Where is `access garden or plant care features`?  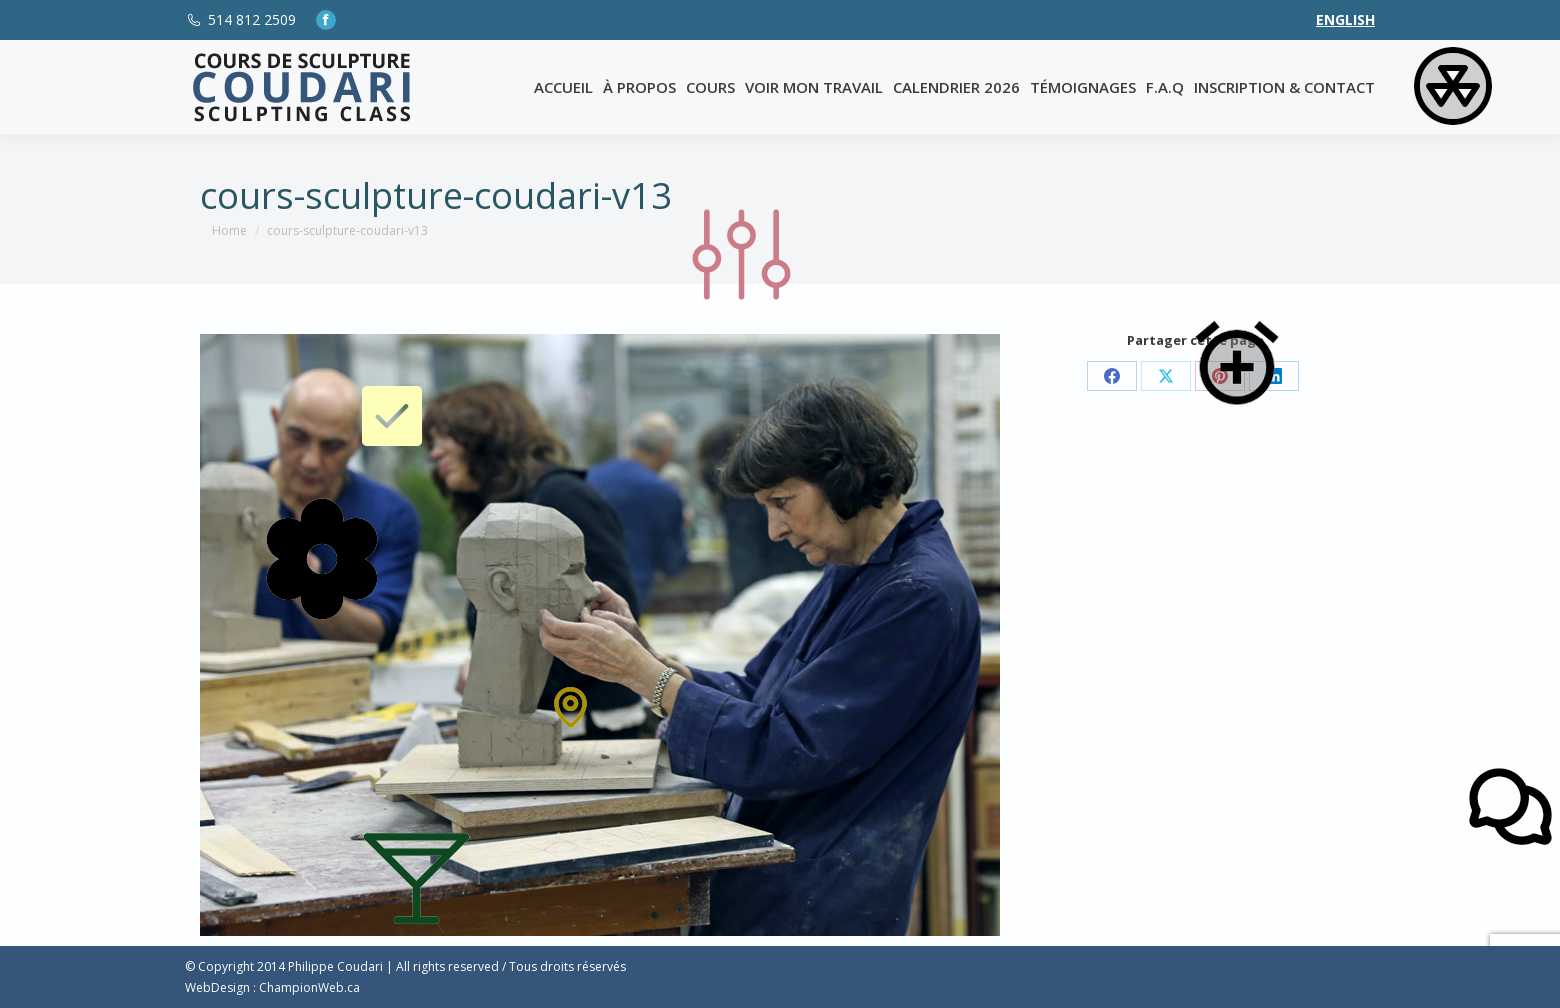
access garden or plant care features is located at coordinates (322, 559).